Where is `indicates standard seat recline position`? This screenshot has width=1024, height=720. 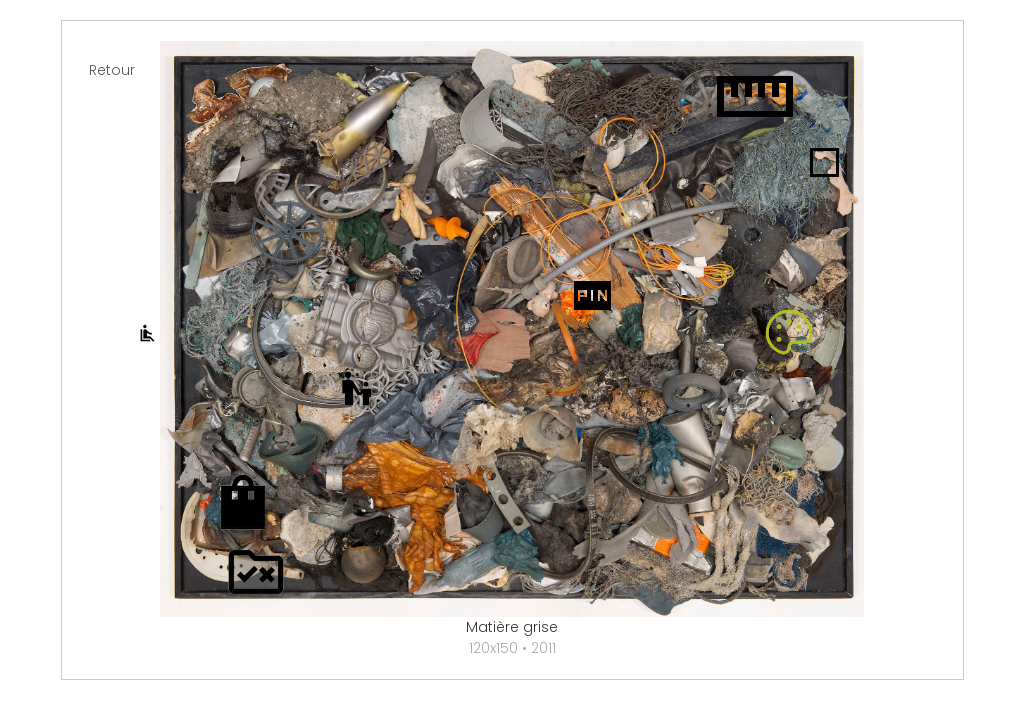 indicates standard seat recline position is located at coordinates (147, 333).